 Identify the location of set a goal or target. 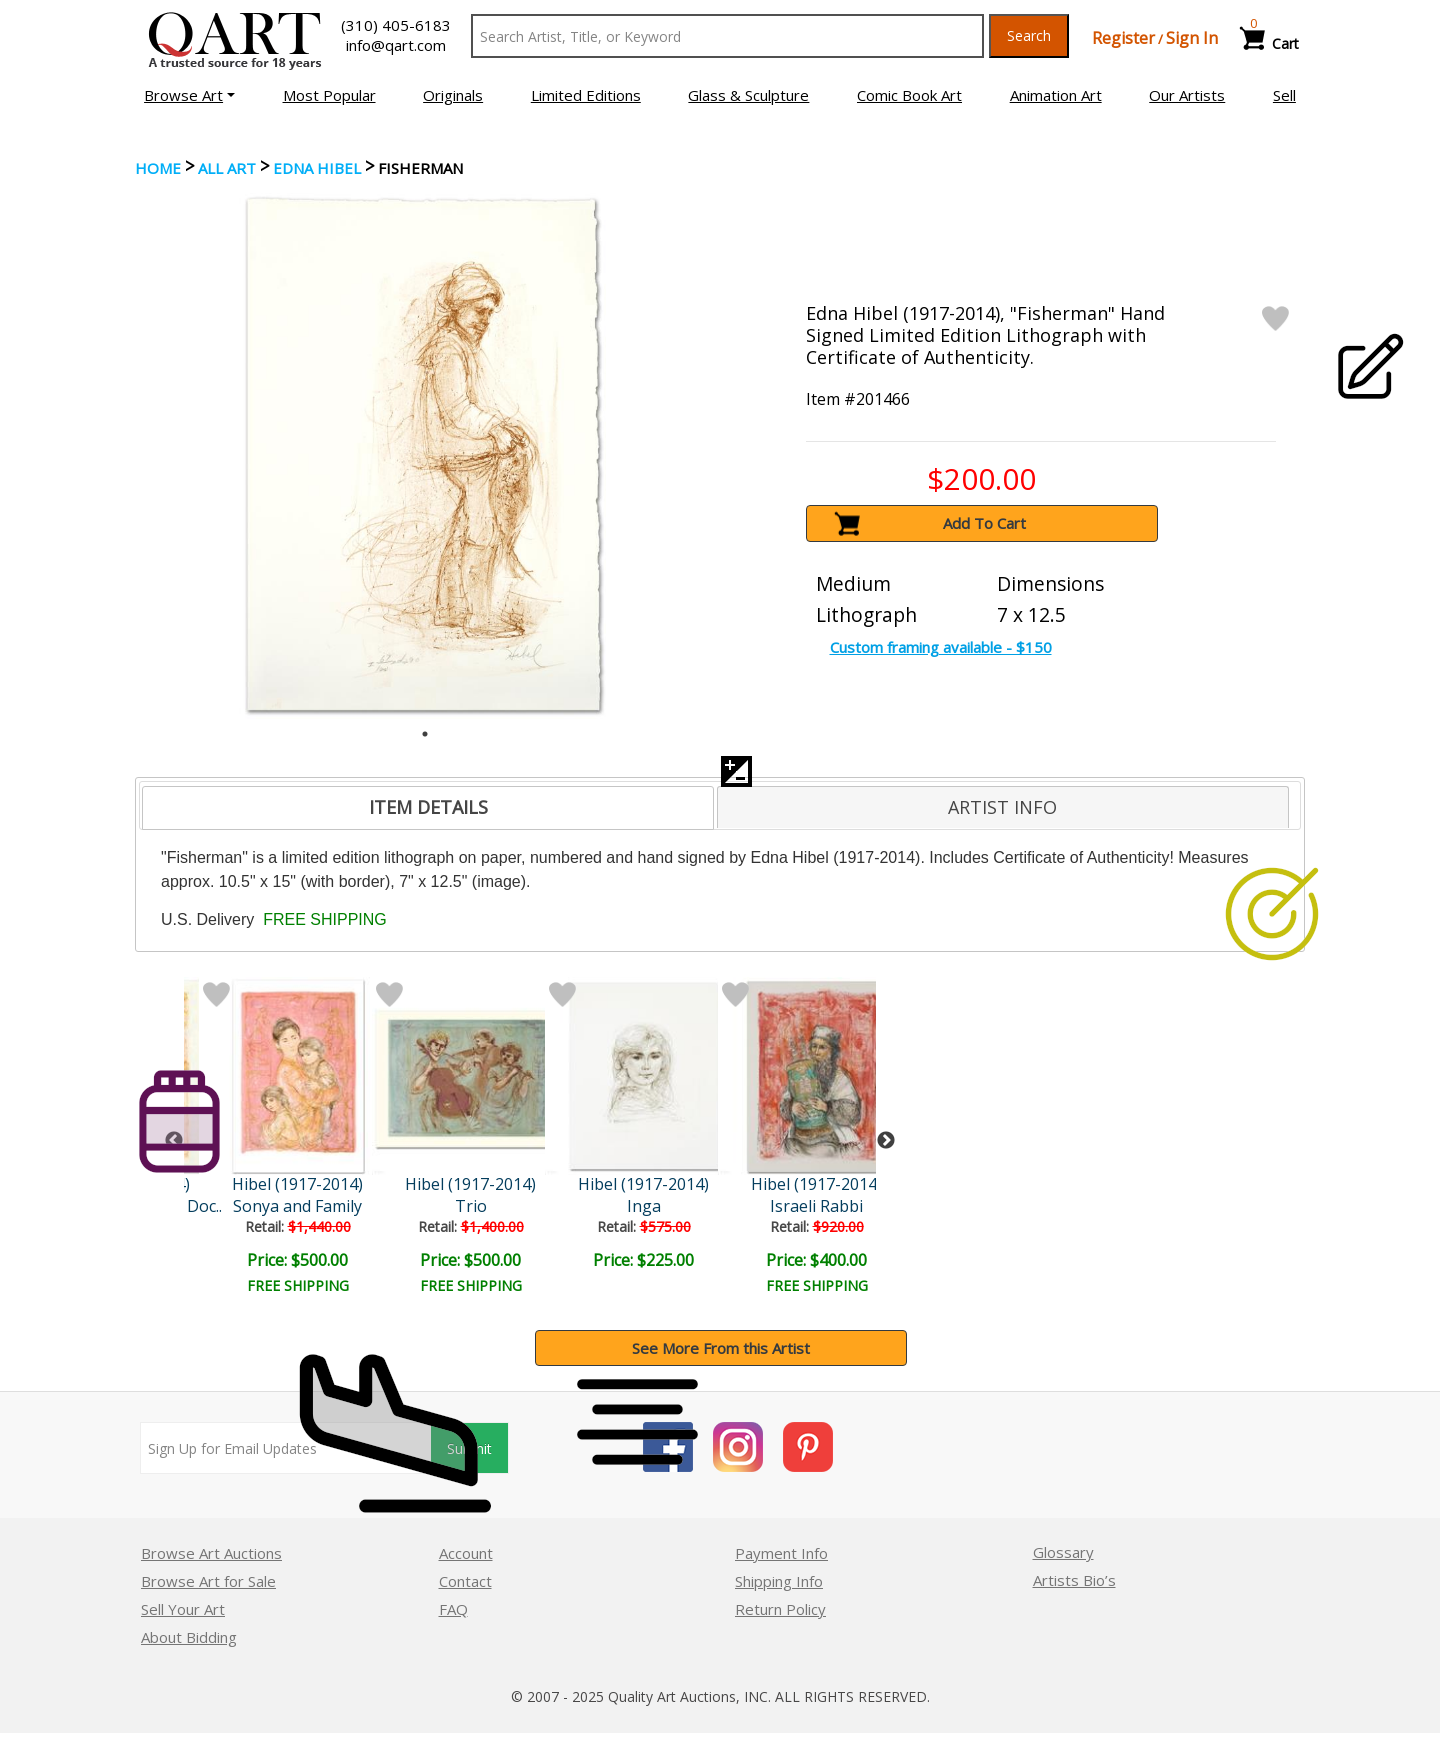
(1272, 914).